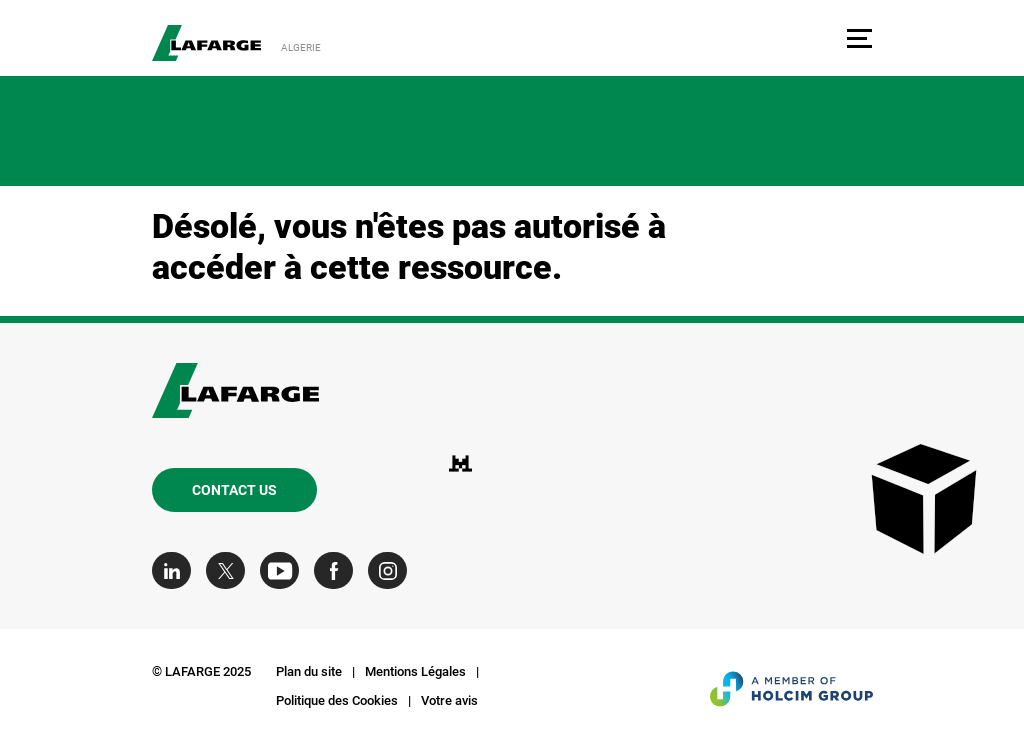 The height and width of the screenshot is (738, 1024). I want to click on Mistral AI logo, so click(460, 463).